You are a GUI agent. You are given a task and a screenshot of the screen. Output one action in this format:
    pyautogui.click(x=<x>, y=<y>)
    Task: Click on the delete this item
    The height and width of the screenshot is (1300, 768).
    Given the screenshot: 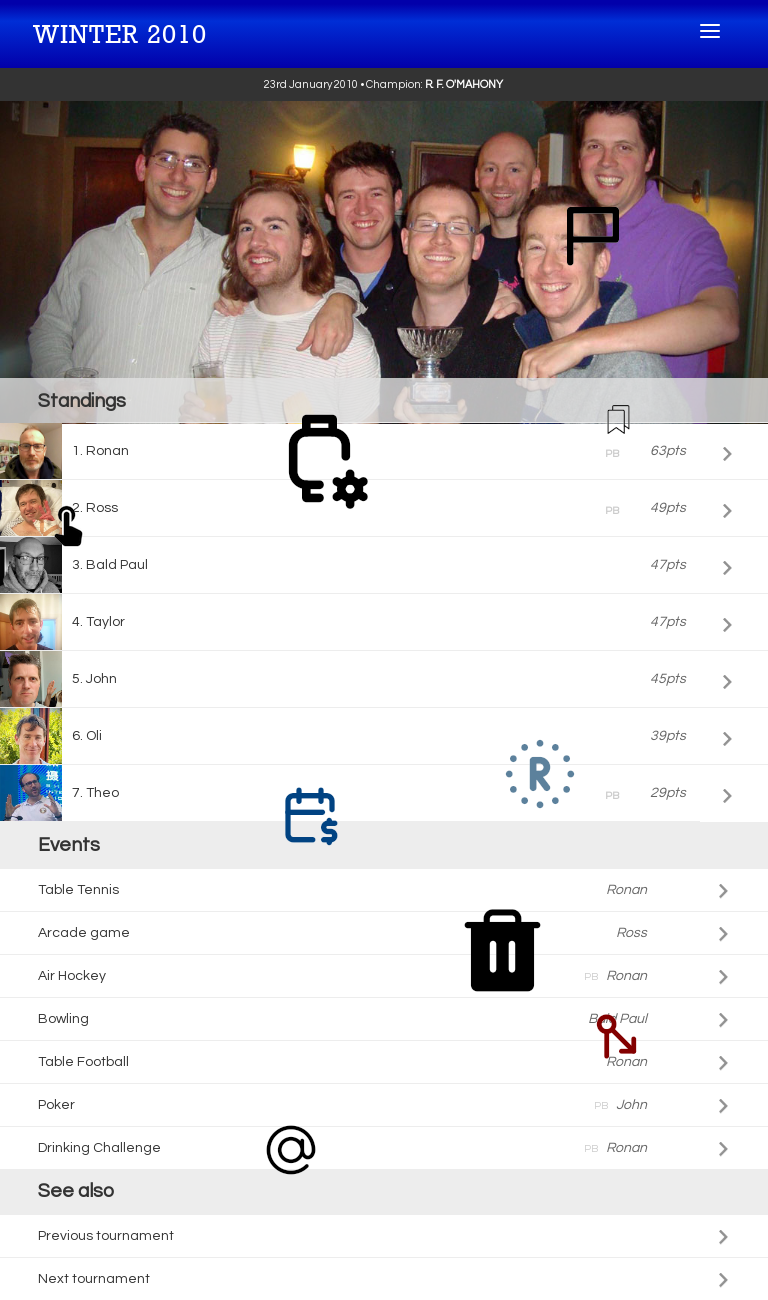 What is the action you would take?
    pyautogui.click(x=502, y=953)
    